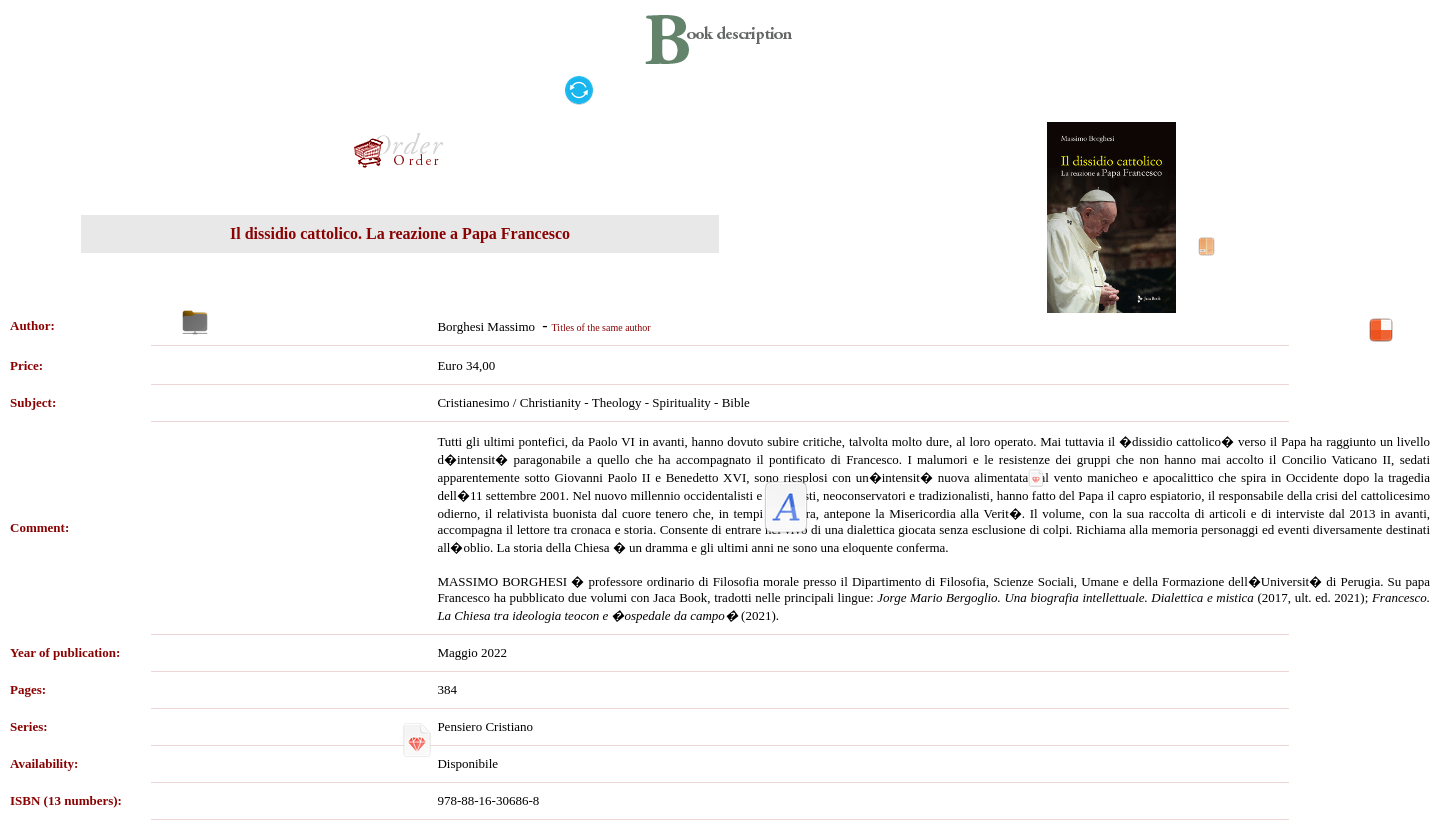 This screenshot has width=1440, height=838. Describe the element at coordinates (786, 507) in the screenshot. I see `a font file type indicator` at that location.